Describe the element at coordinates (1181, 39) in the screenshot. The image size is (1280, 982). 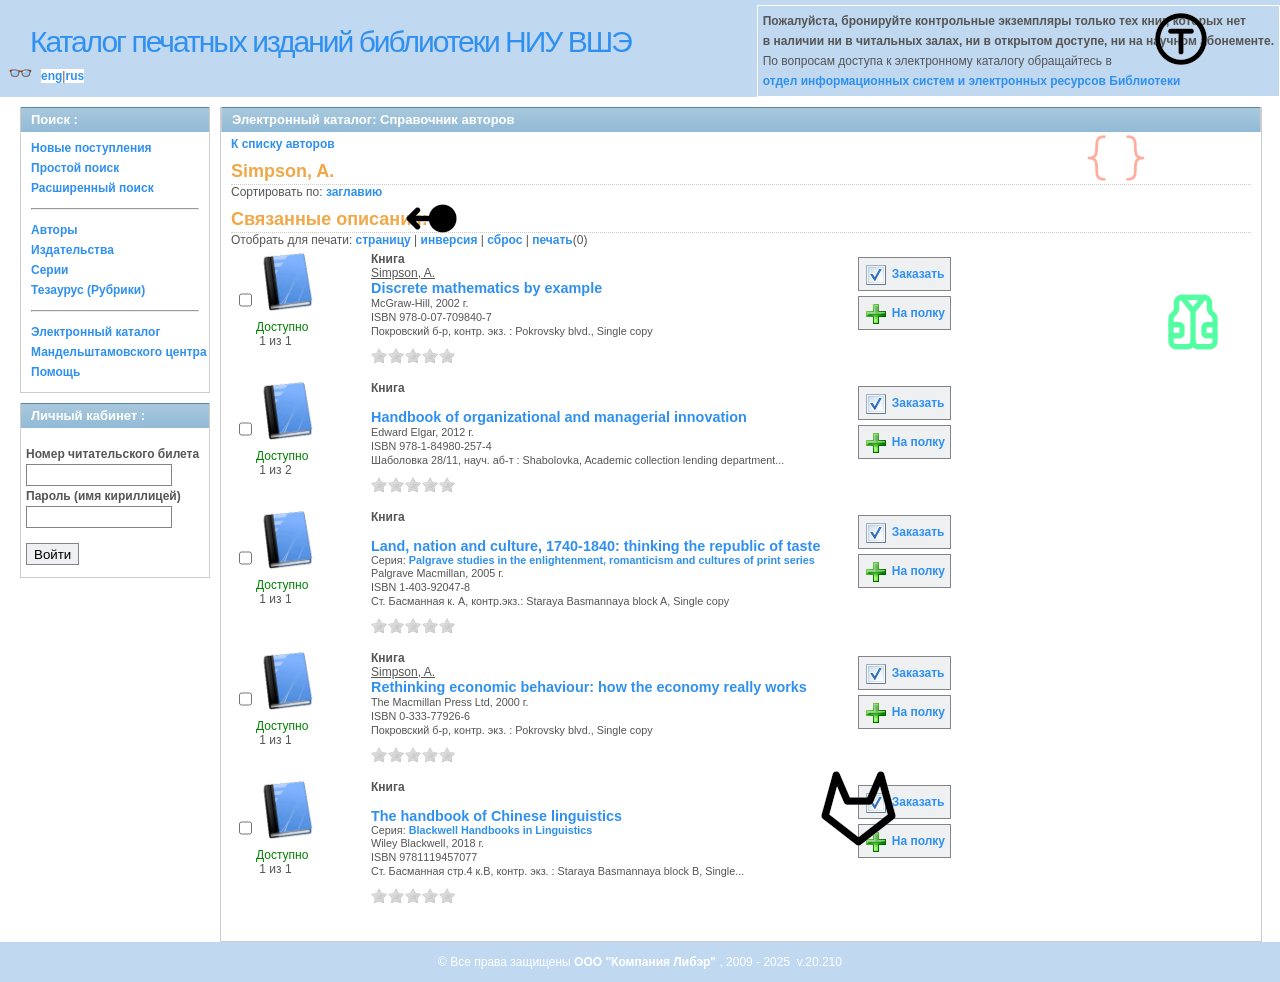
I see `visit thingiverse for 3D printable models` at that location.